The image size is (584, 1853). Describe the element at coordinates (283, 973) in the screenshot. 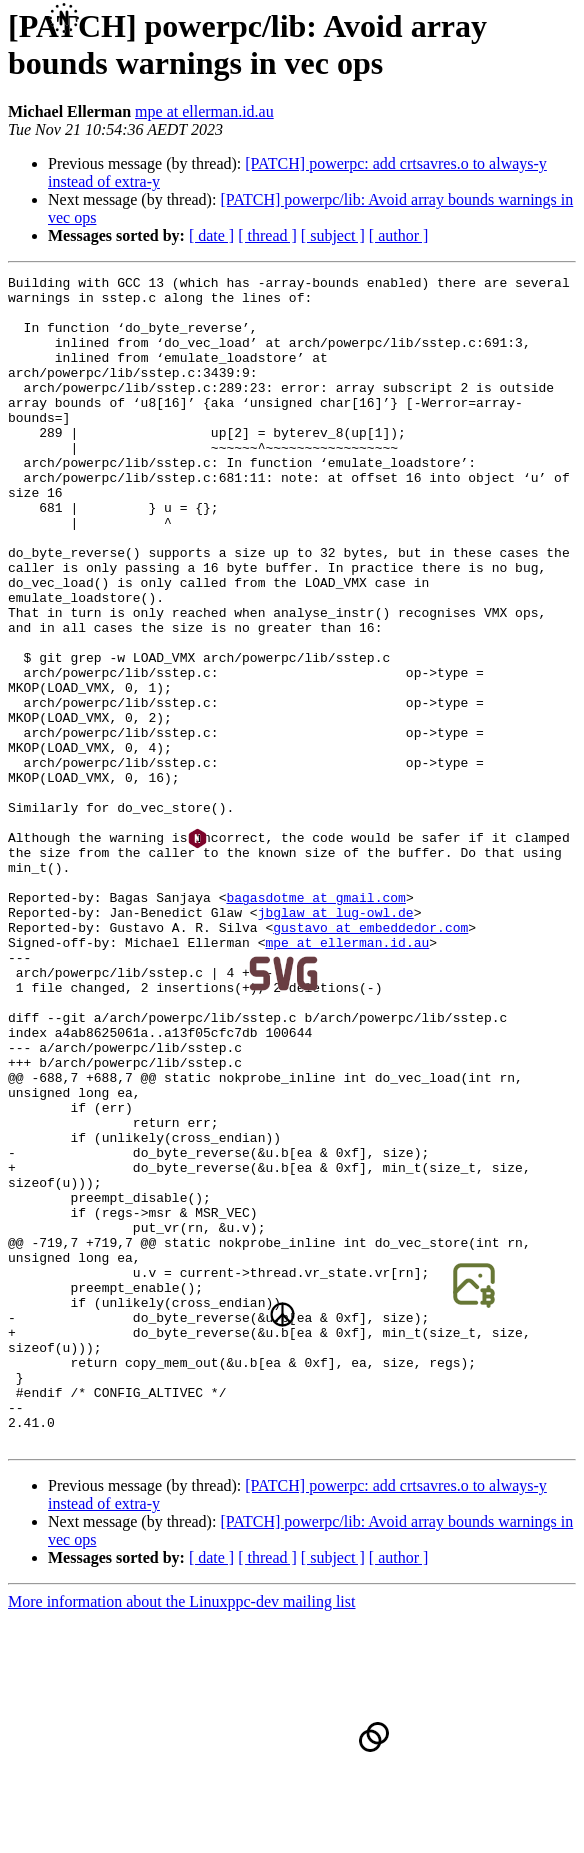

I see `indicates an SVG file format` at that location.